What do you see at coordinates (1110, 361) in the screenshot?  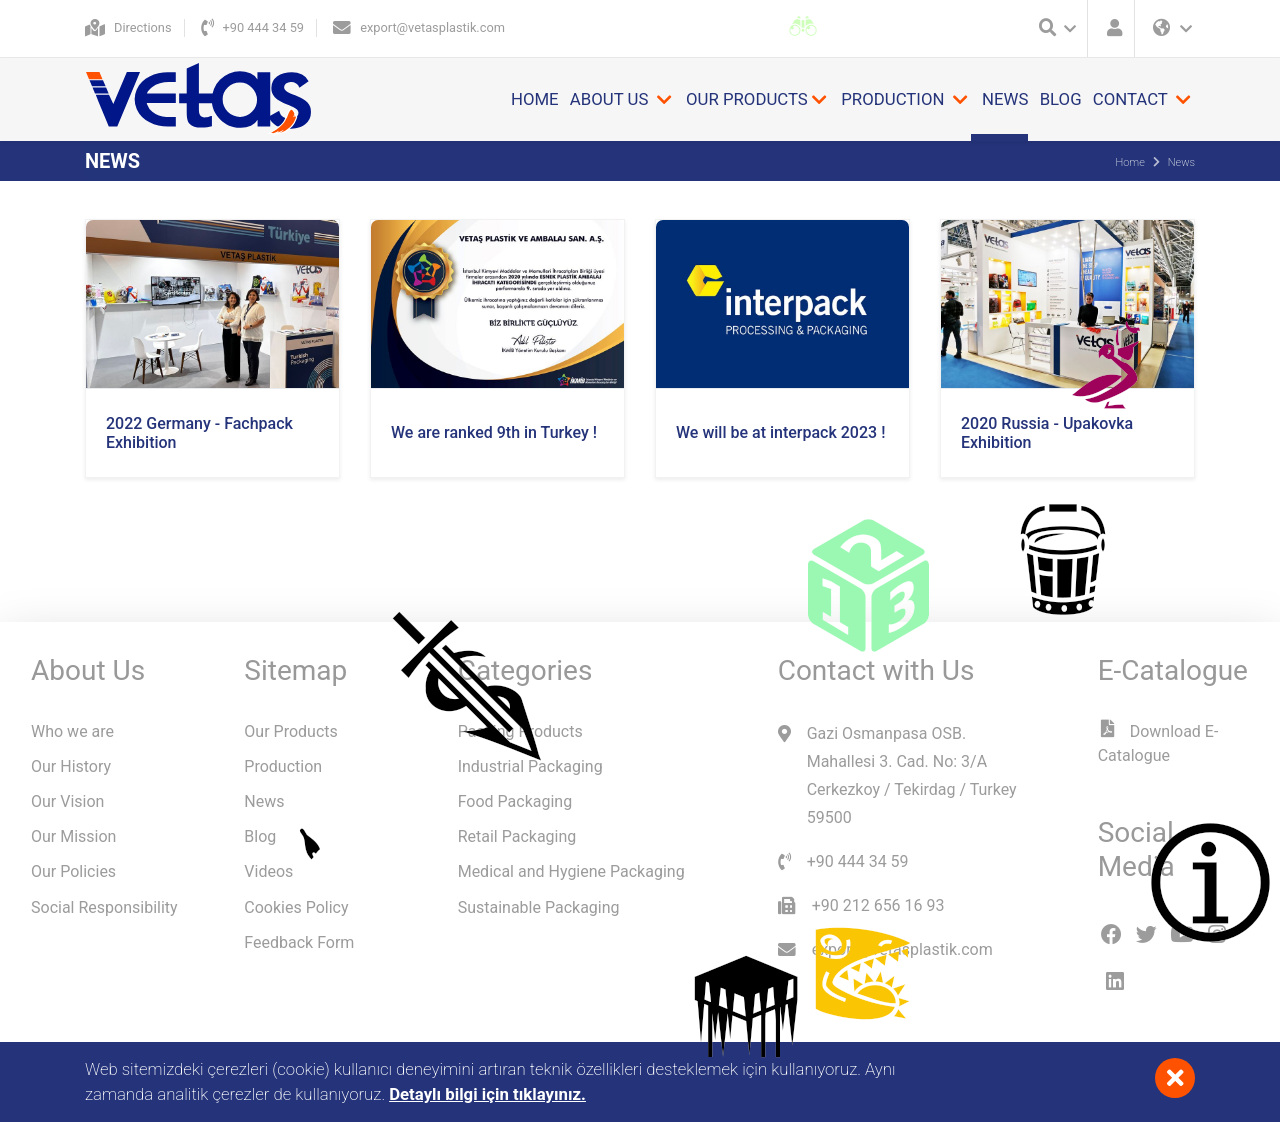 I see `pelican character or mascot in a game` at bounding box center [1110, 361].